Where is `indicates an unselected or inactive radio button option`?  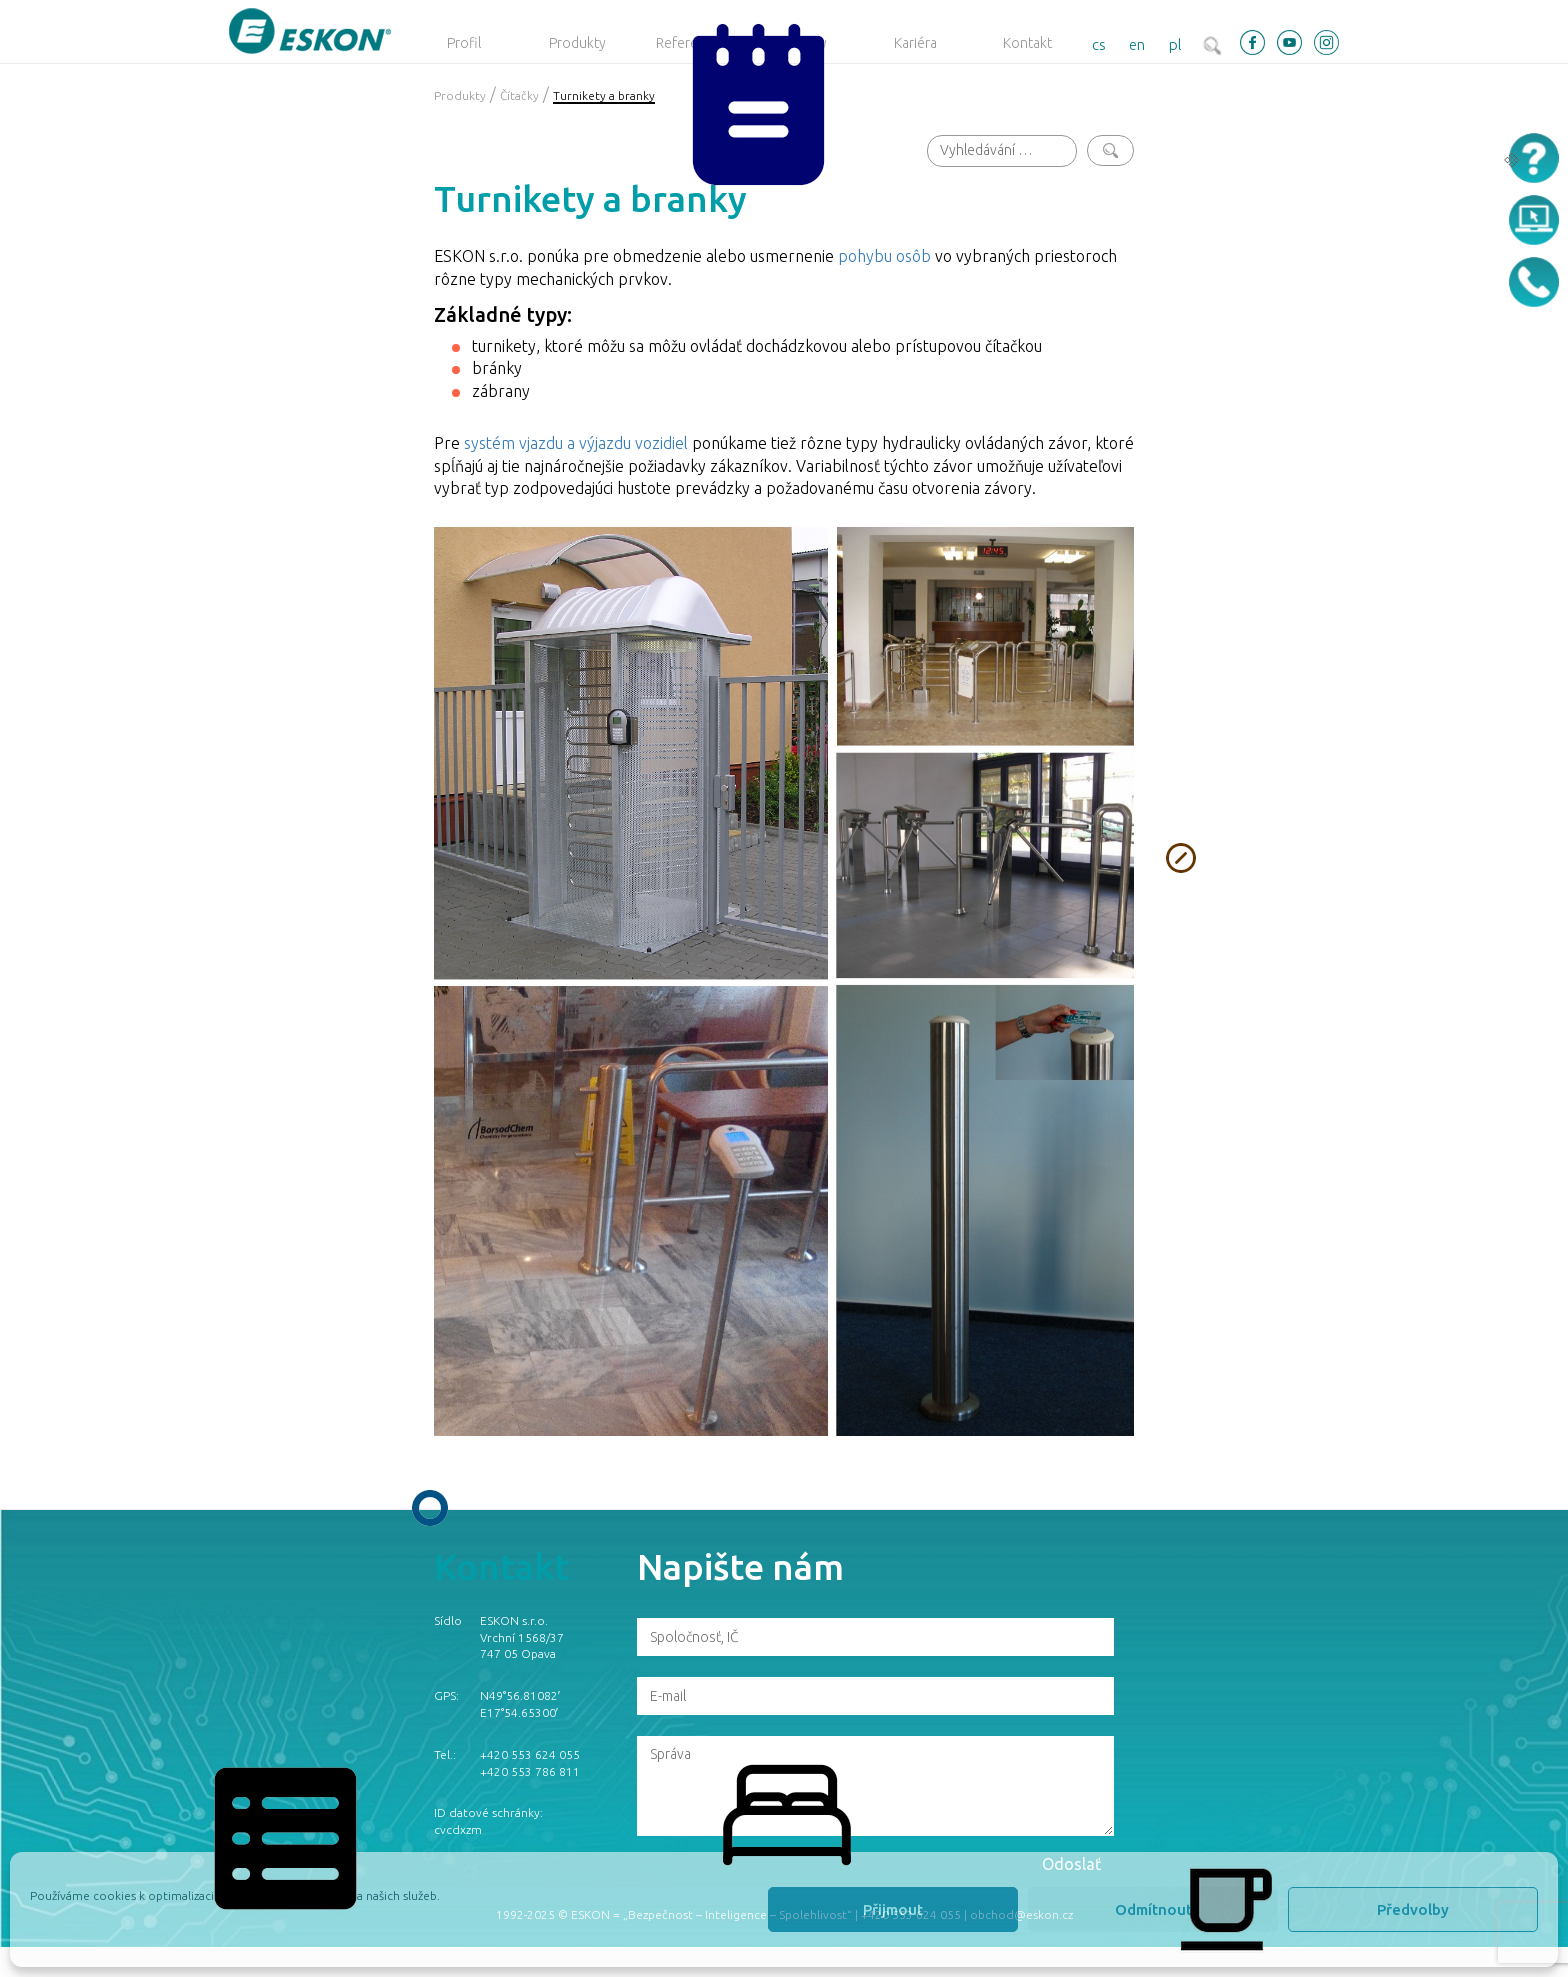
indicates an unselected or inactive radio button option is located at coordinates (430, 1508).